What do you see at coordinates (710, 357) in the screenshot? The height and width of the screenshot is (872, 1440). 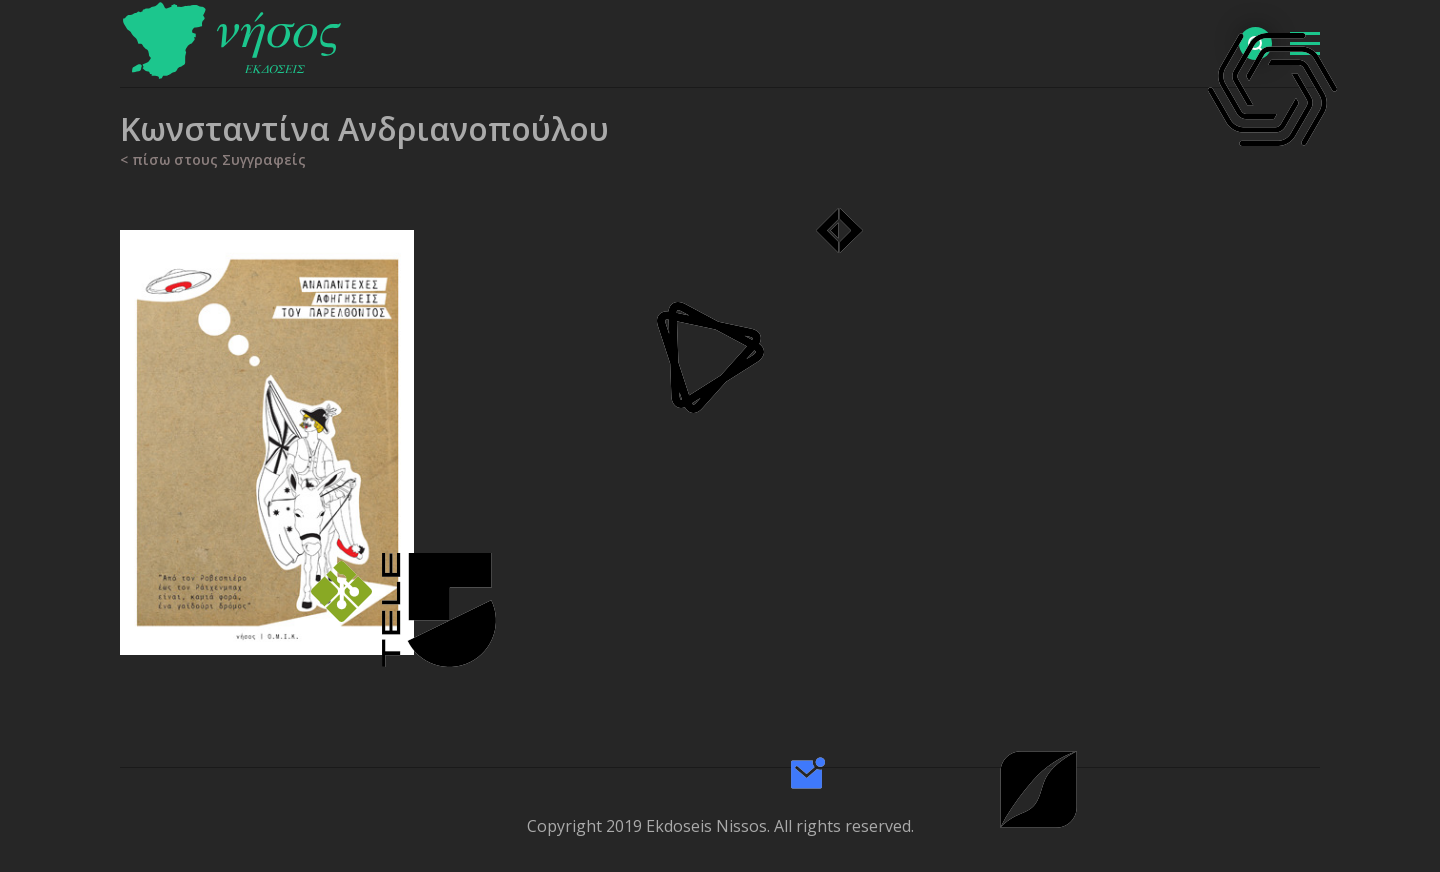 I see `open CiviCRM application` at bounding box center [710, 357].